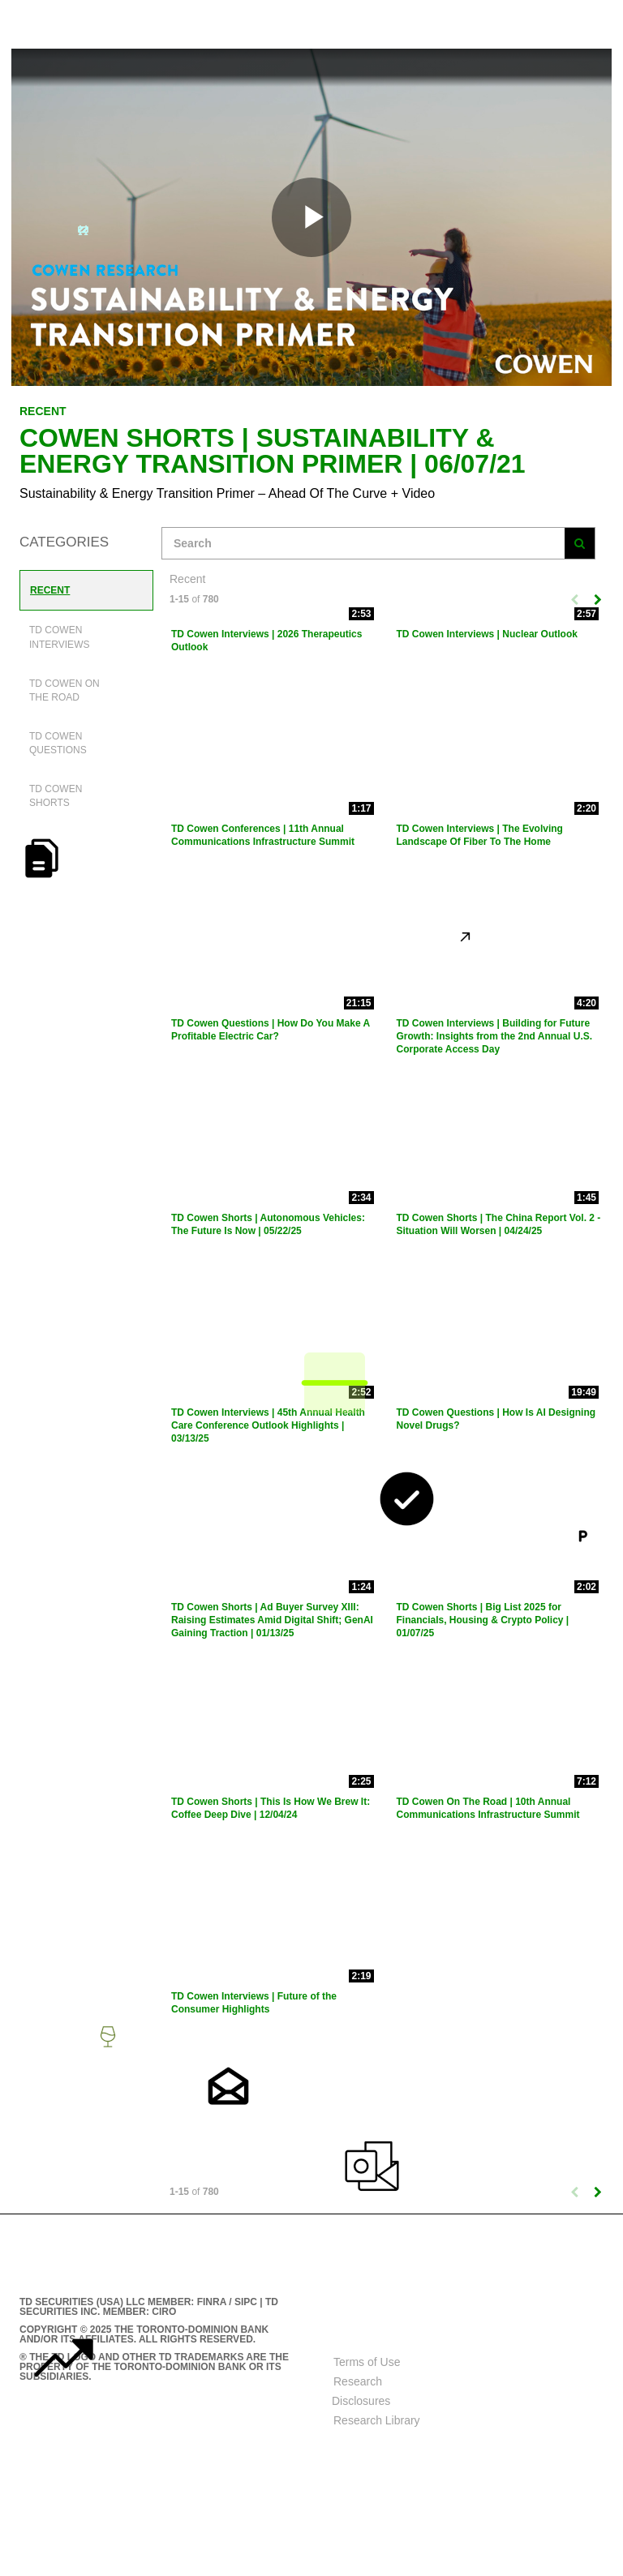 This screenshot has width=623, height=2576. What do you see at coordinates (83, 229) in the screenshot?
I see `indicates a blocked or restricted area` at bounding box center [83, 229].